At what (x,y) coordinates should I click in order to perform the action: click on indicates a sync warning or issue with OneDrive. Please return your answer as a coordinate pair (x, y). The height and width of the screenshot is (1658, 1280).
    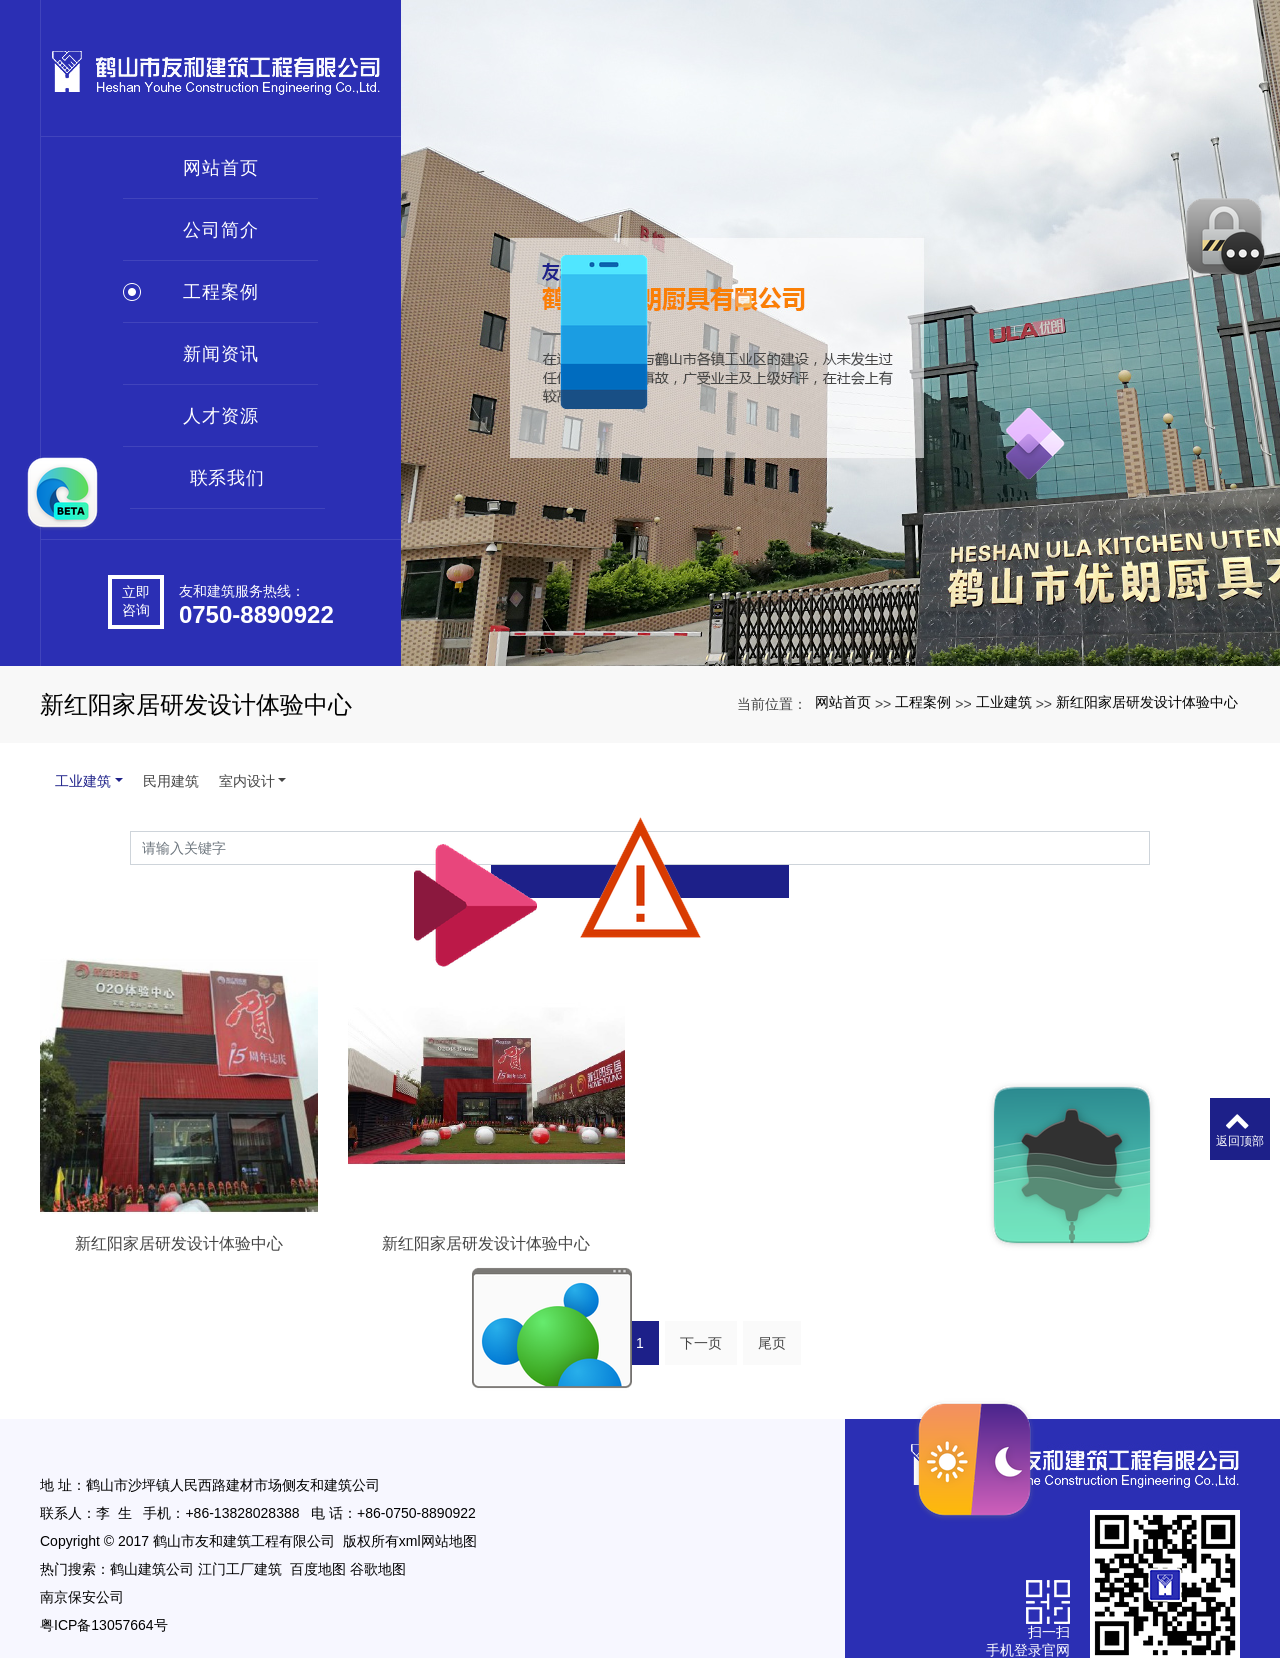
    Looking at the image, I should click on (640, 877).